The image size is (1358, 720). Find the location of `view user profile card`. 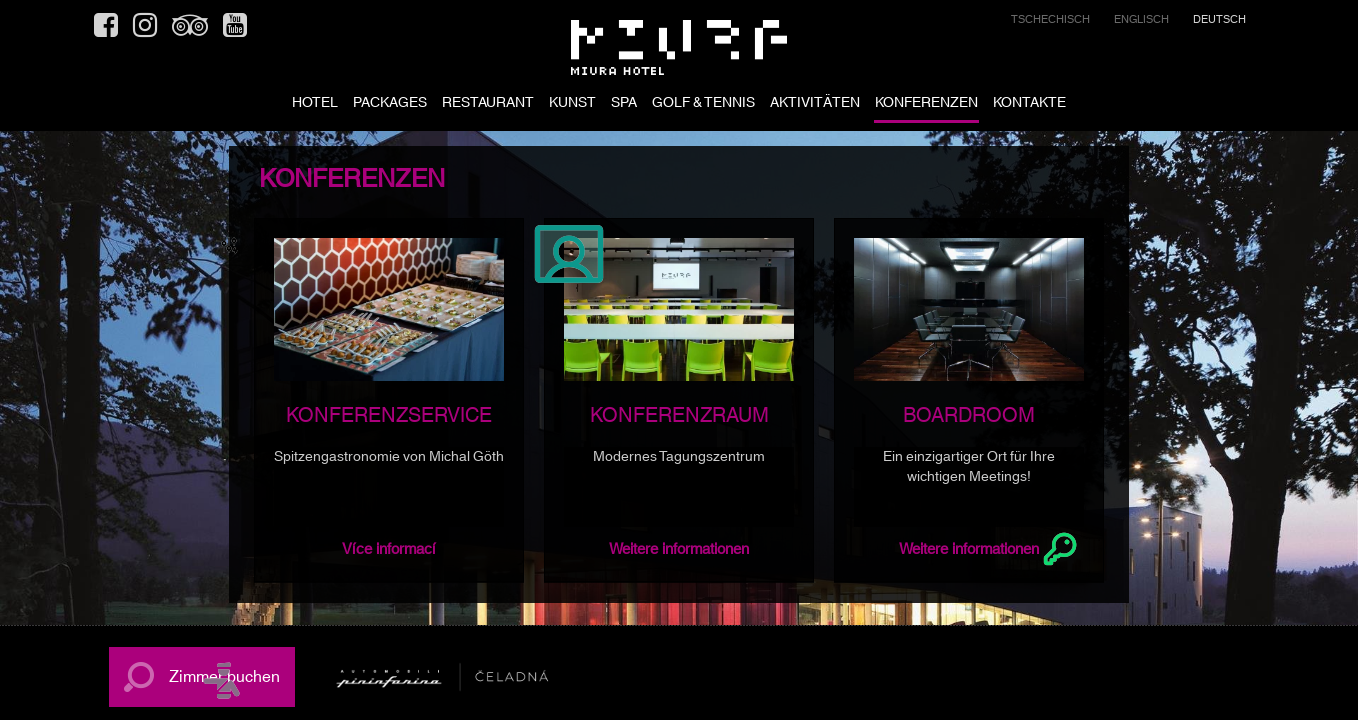

view user profile card is located at coordinates (569, 254).